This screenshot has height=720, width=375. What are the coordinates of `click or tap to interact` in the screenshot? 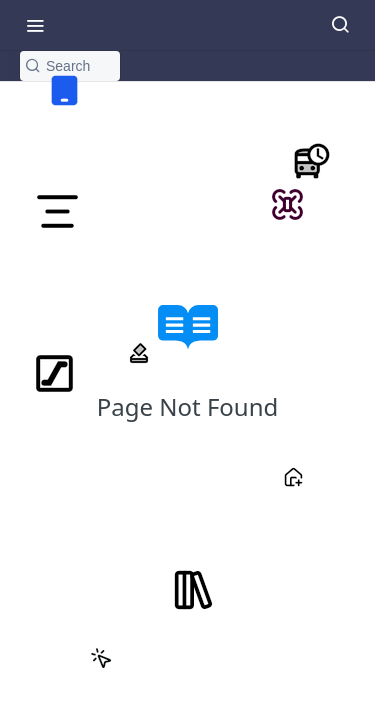 It's located at (101, 658).